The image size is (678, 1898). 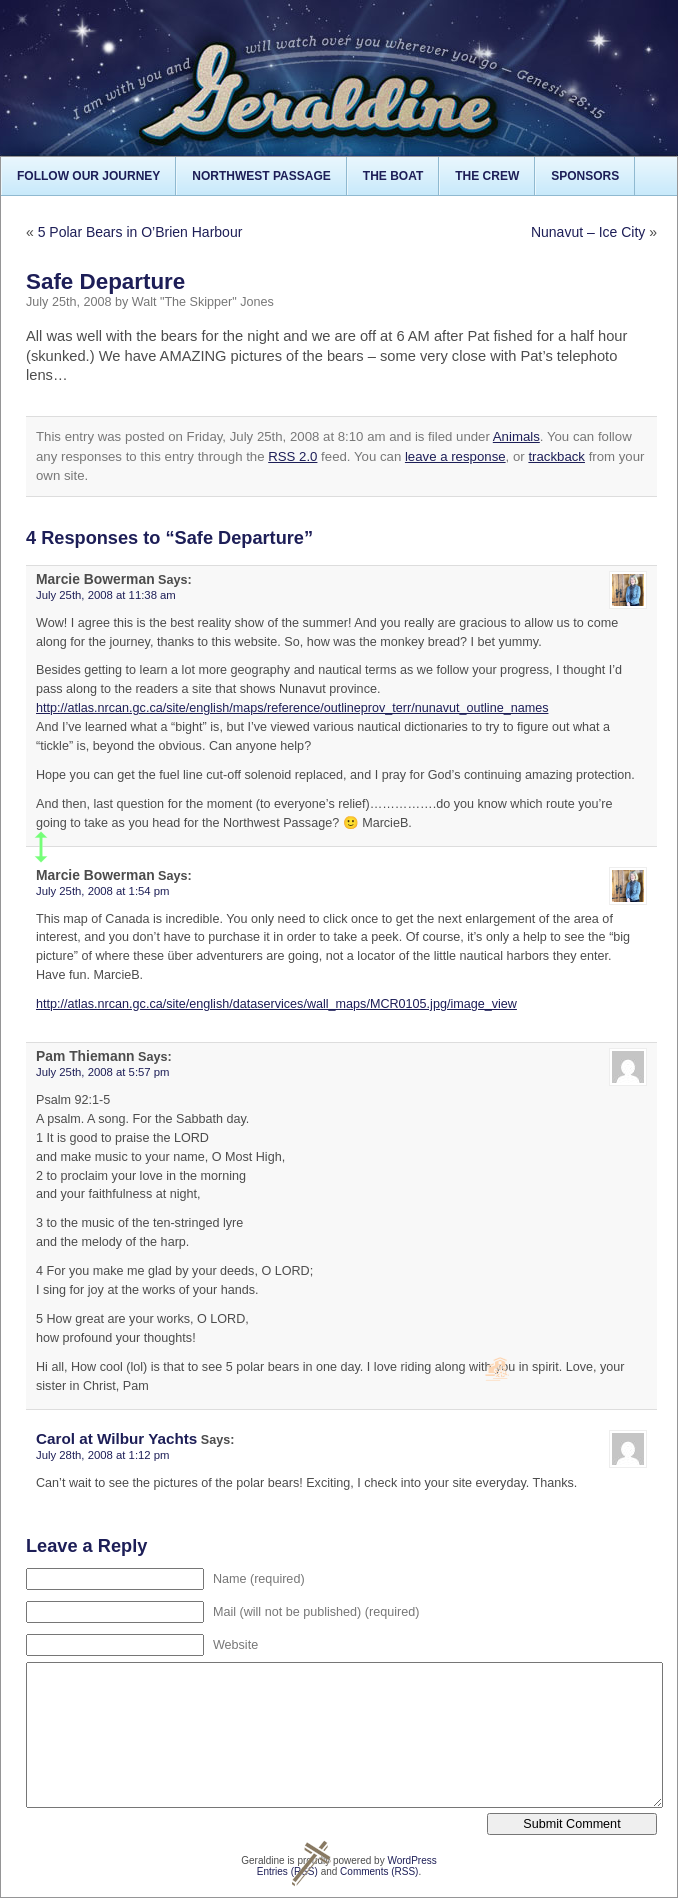 What do you see at coordinates (497, 1369) in the screenshot?
I see `access water mill building or production facility` at bounding box center [497, 1369].